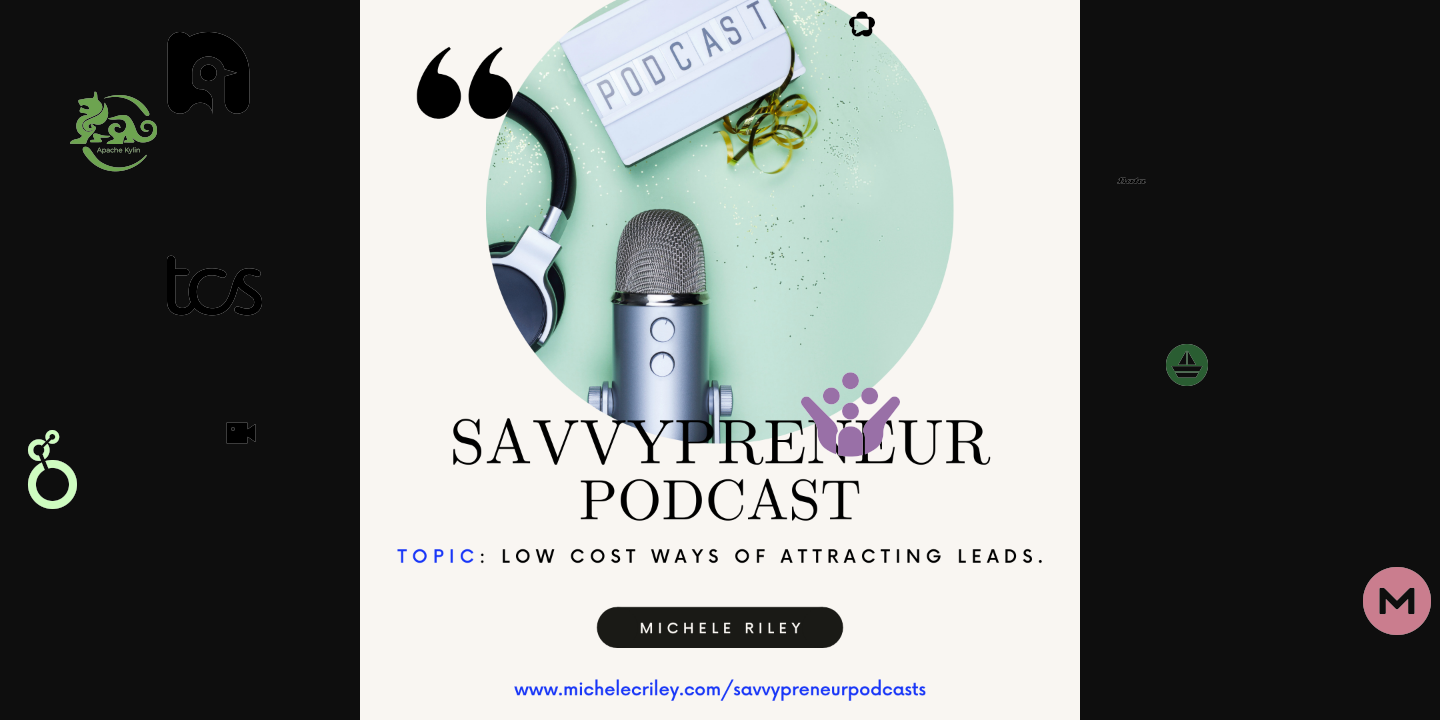  I want to click on open looker data analytics platform, so click(52, 469).